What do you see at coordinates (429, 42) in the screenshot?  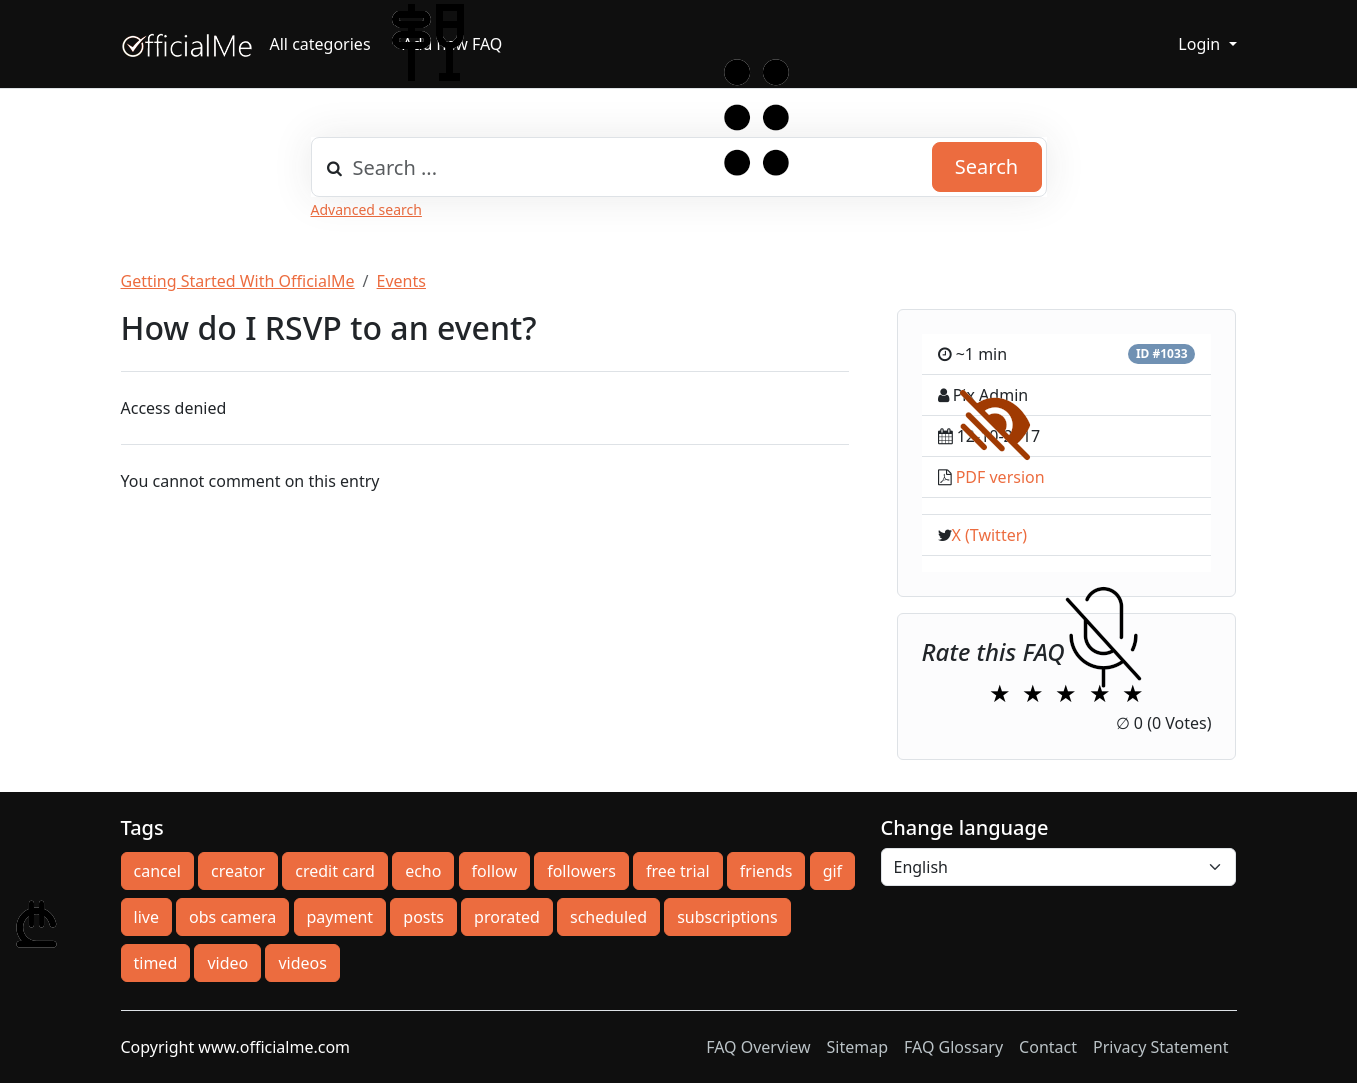 I see `browse tapas or small plates menu` at bounding box center [429, 42].